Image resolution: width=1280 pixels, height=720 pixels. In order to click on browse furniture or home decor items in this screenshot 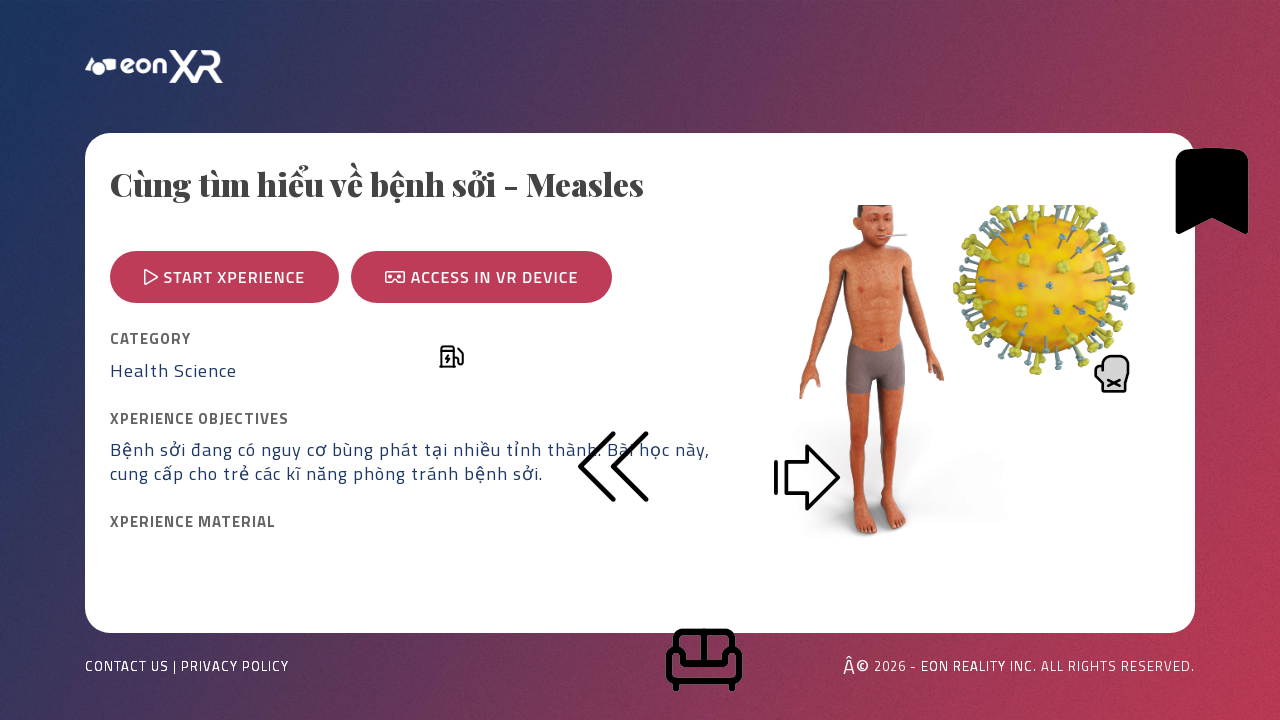, I will do `click(704, 660)`.